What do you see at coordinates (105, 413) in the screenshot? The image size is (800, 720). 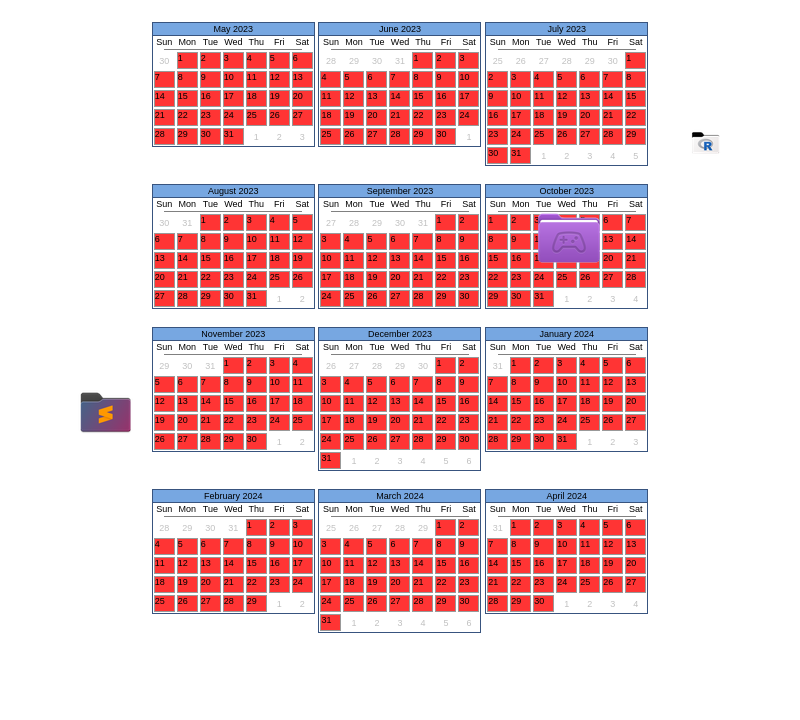 I see `open sublime text project folder` at bounding box center [105, 413].